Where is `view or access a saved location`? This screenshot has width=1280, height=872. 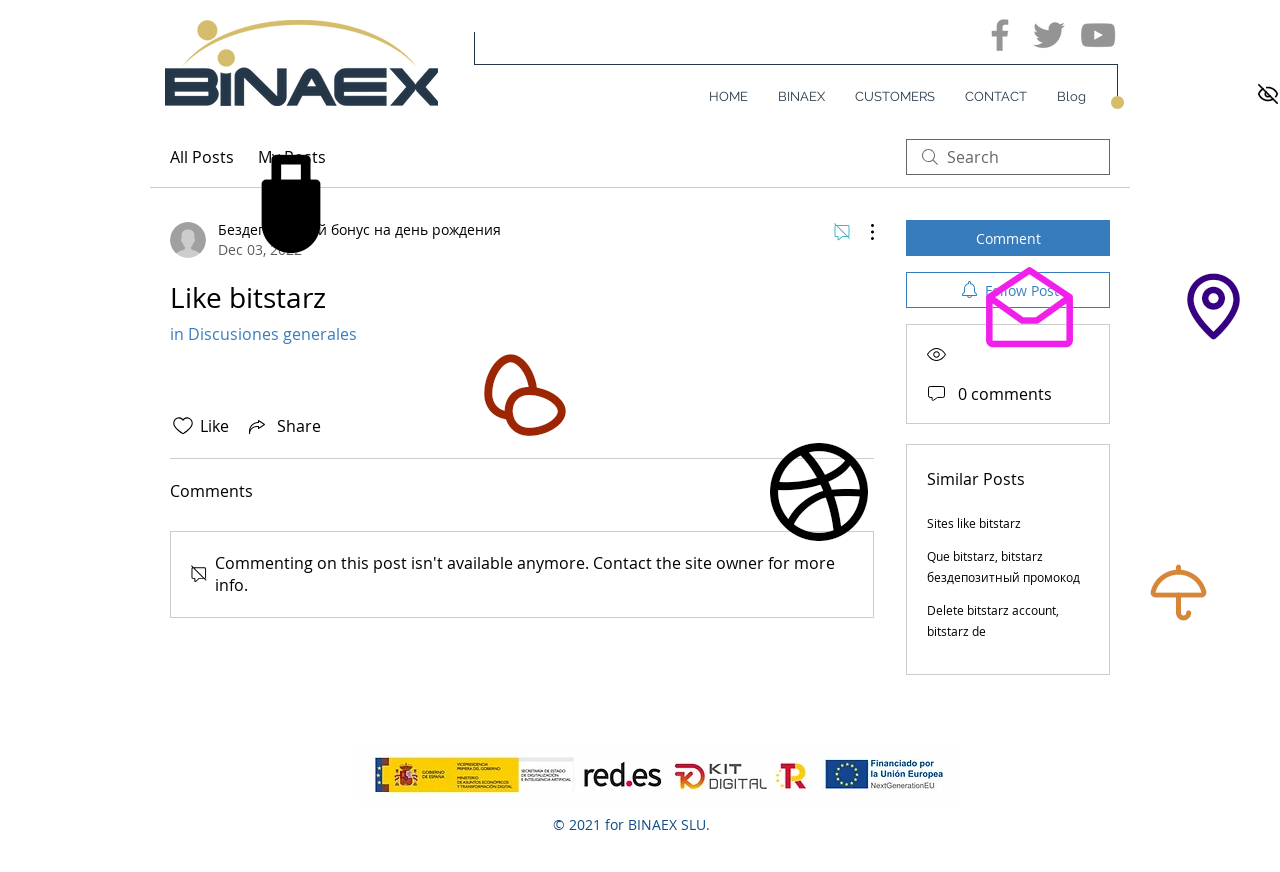
view or access a saved location is located at coordinates (1213, 306).